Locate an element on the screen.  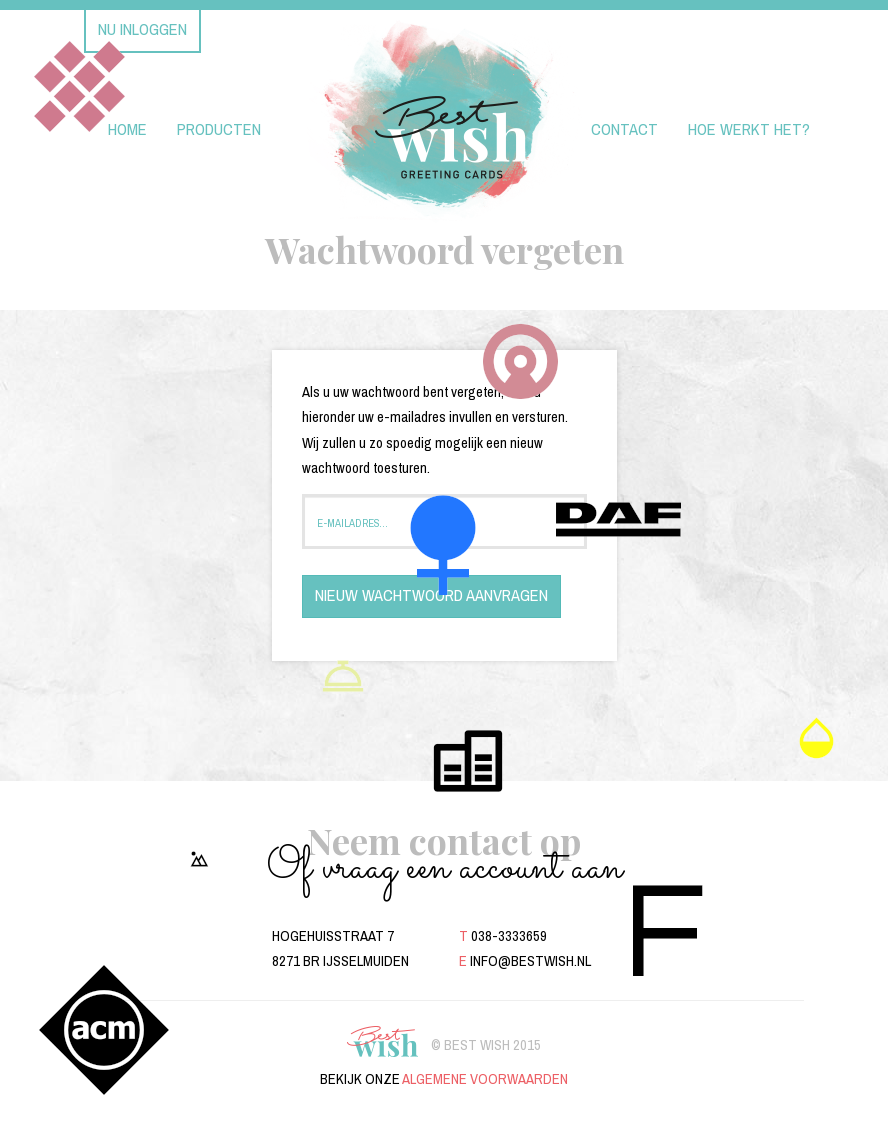
association for computing machinery logo is located at coordinates (104, 1030).